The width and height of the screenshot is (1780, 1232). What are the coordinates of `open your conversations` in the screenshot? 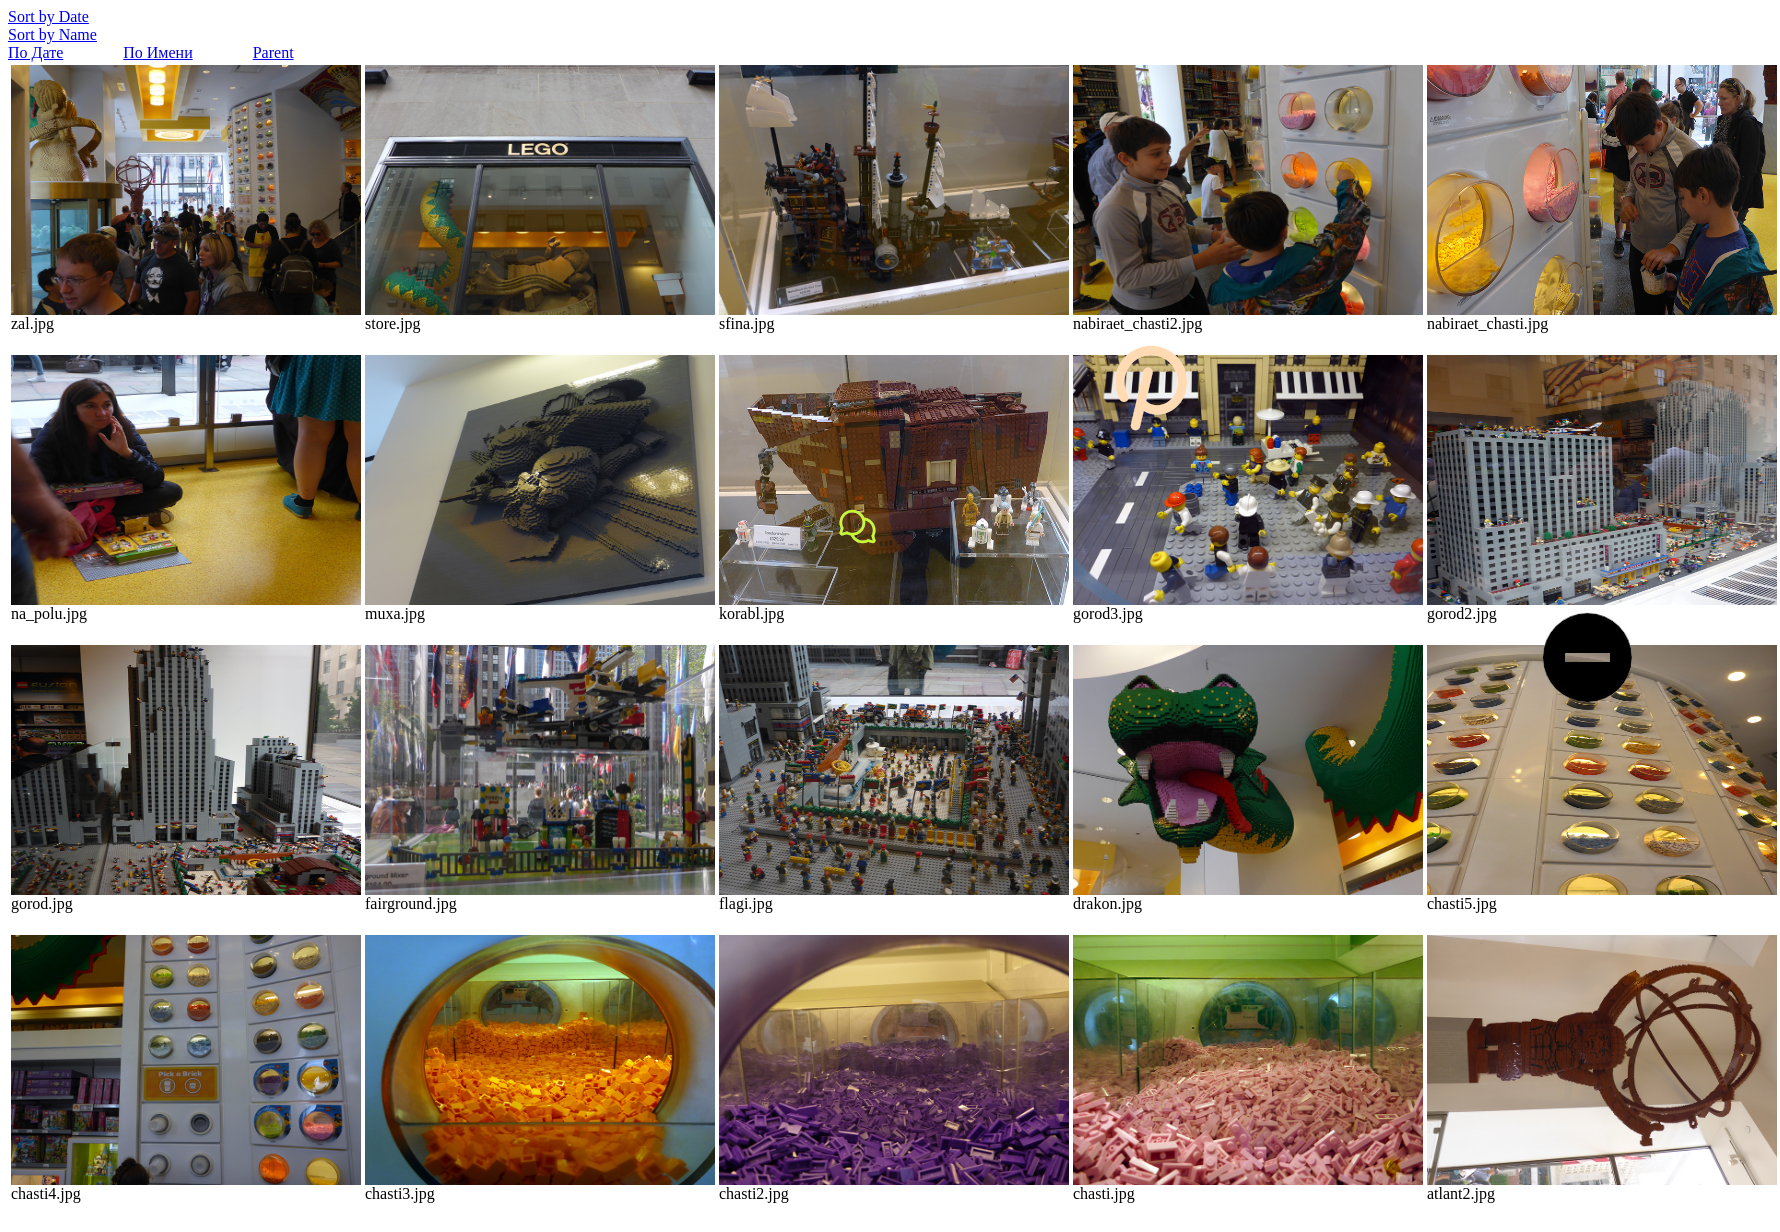 It's located at (857, 526).